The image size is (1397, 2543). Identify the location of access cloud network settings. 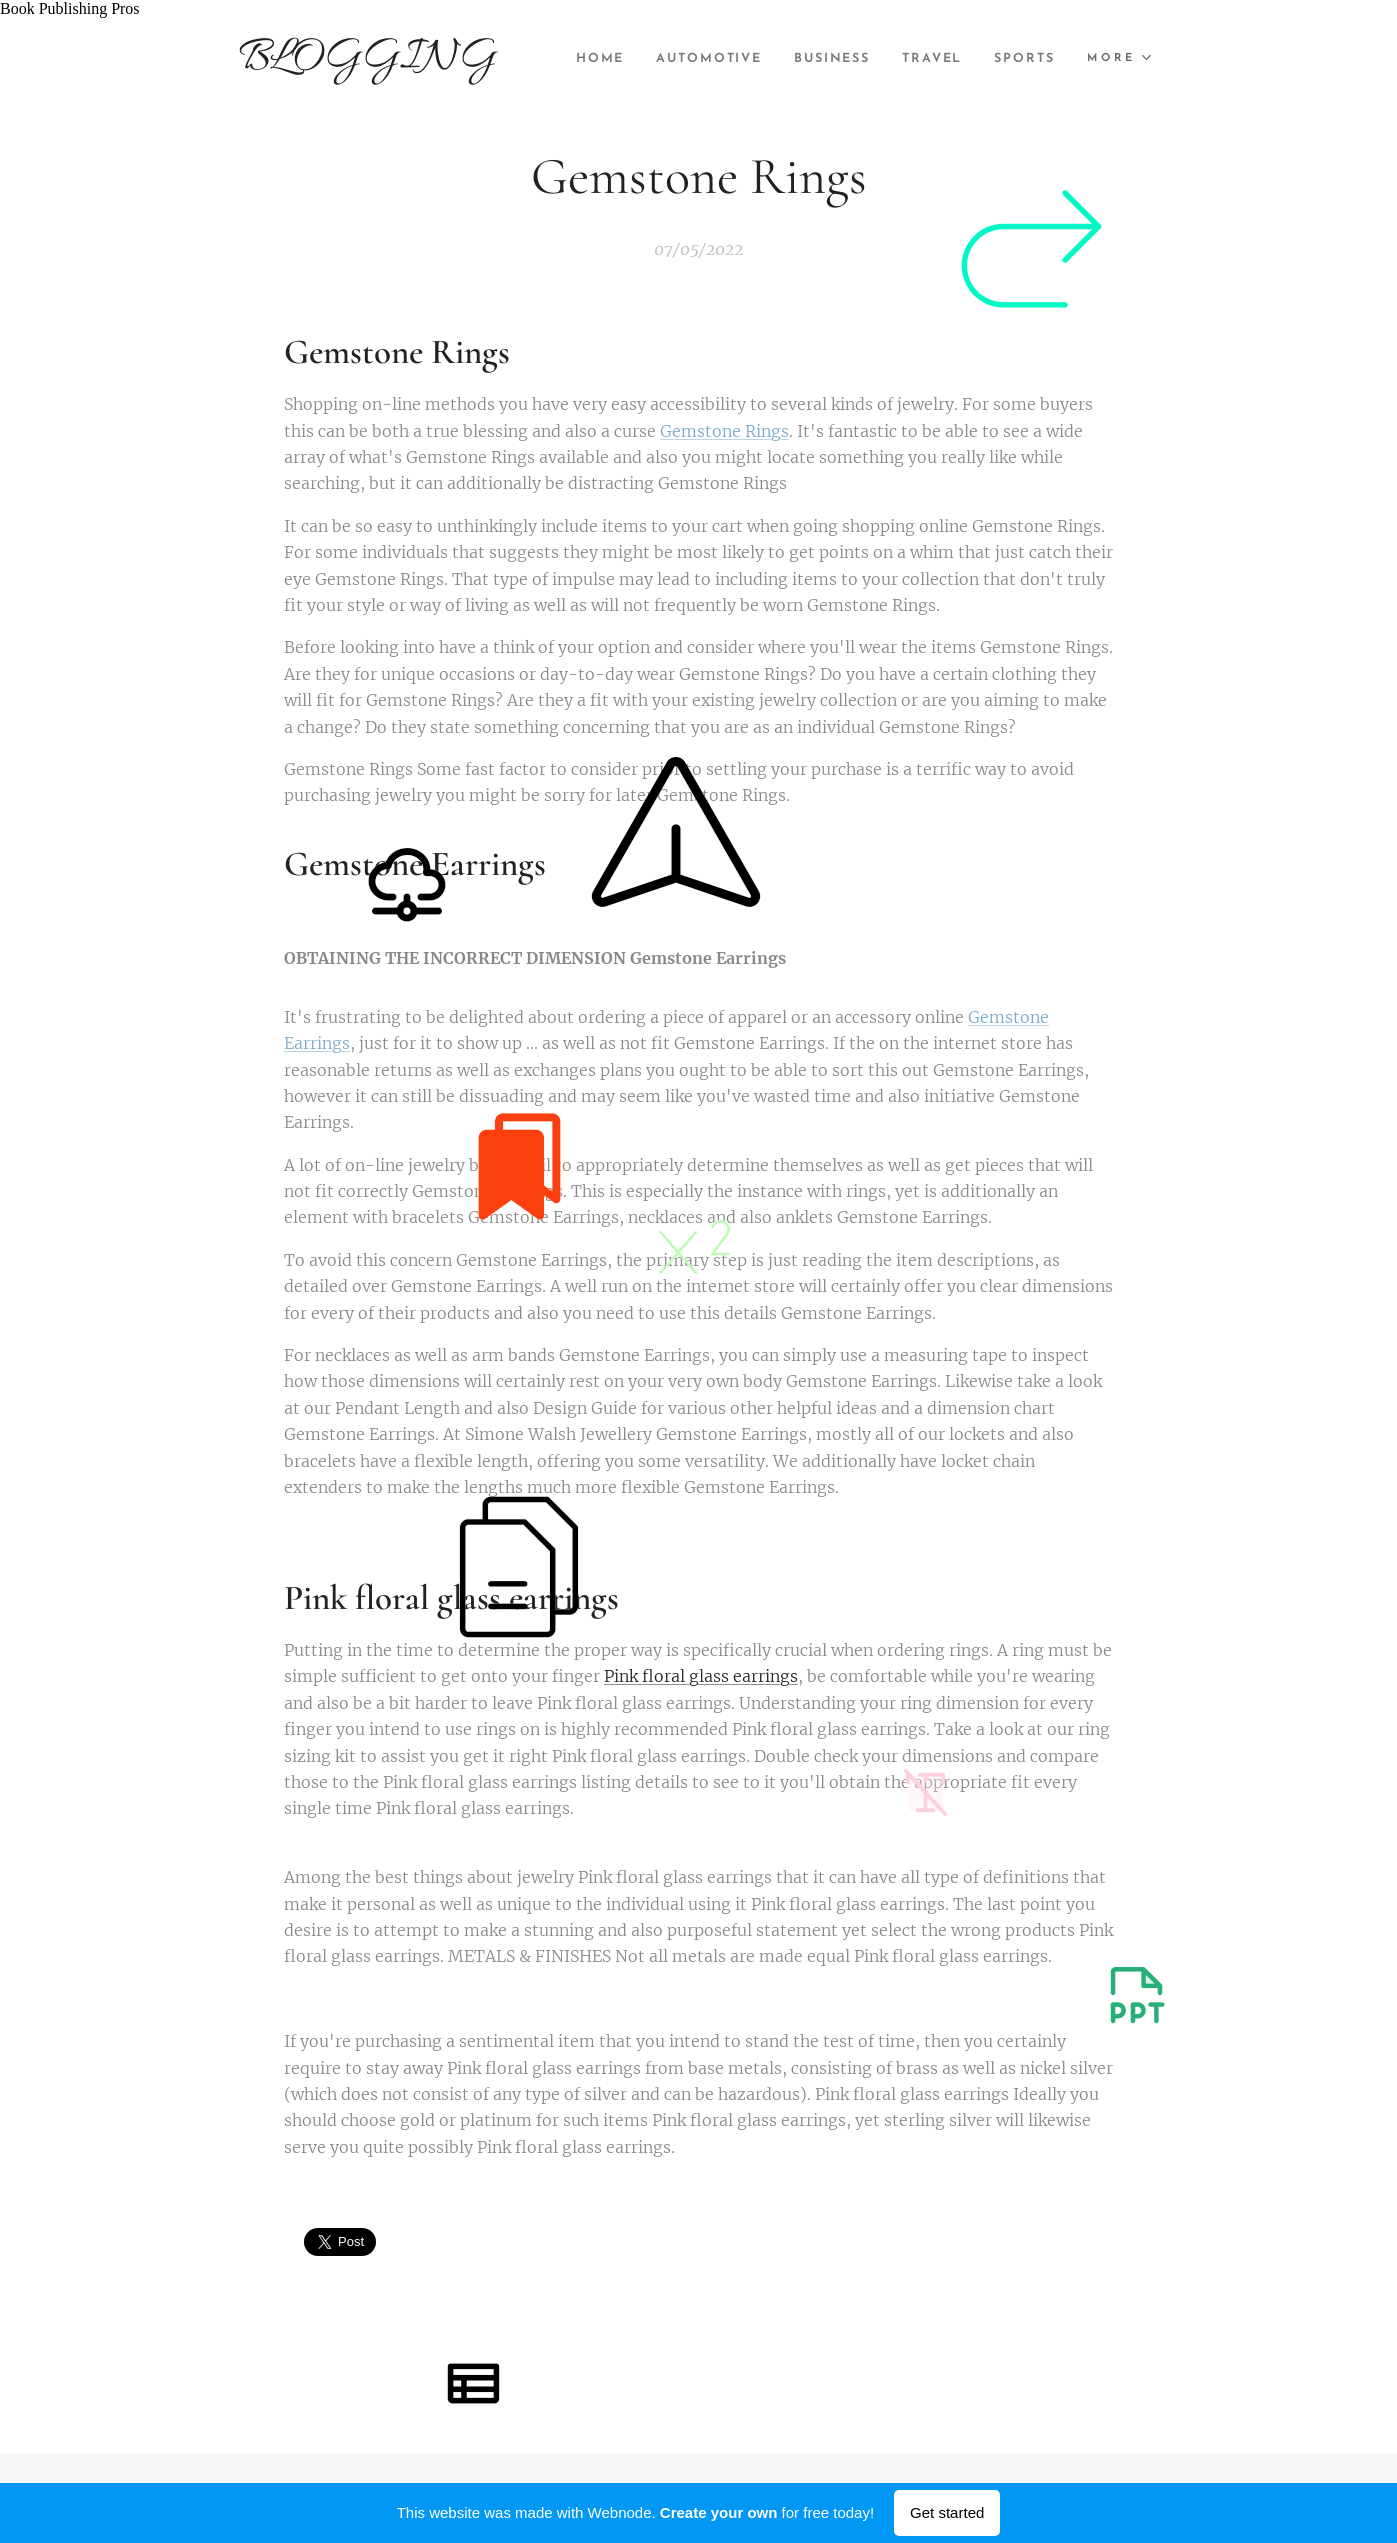
(407, 883).